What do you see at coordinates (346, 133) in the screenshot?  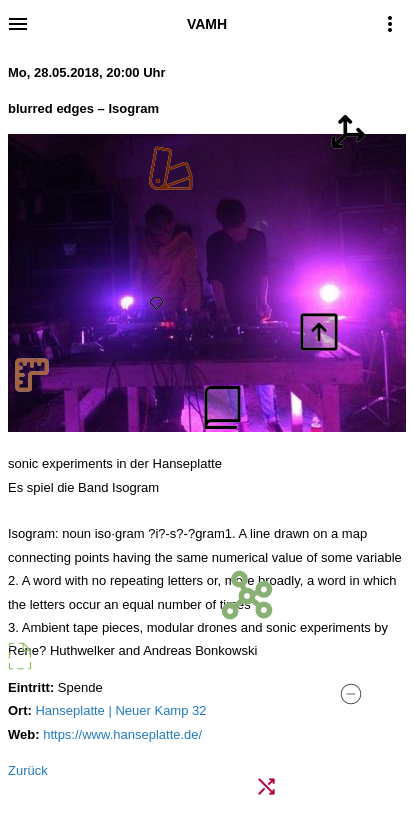 I see `access 3D vector or axis controls` at bounding box center [346, 133].